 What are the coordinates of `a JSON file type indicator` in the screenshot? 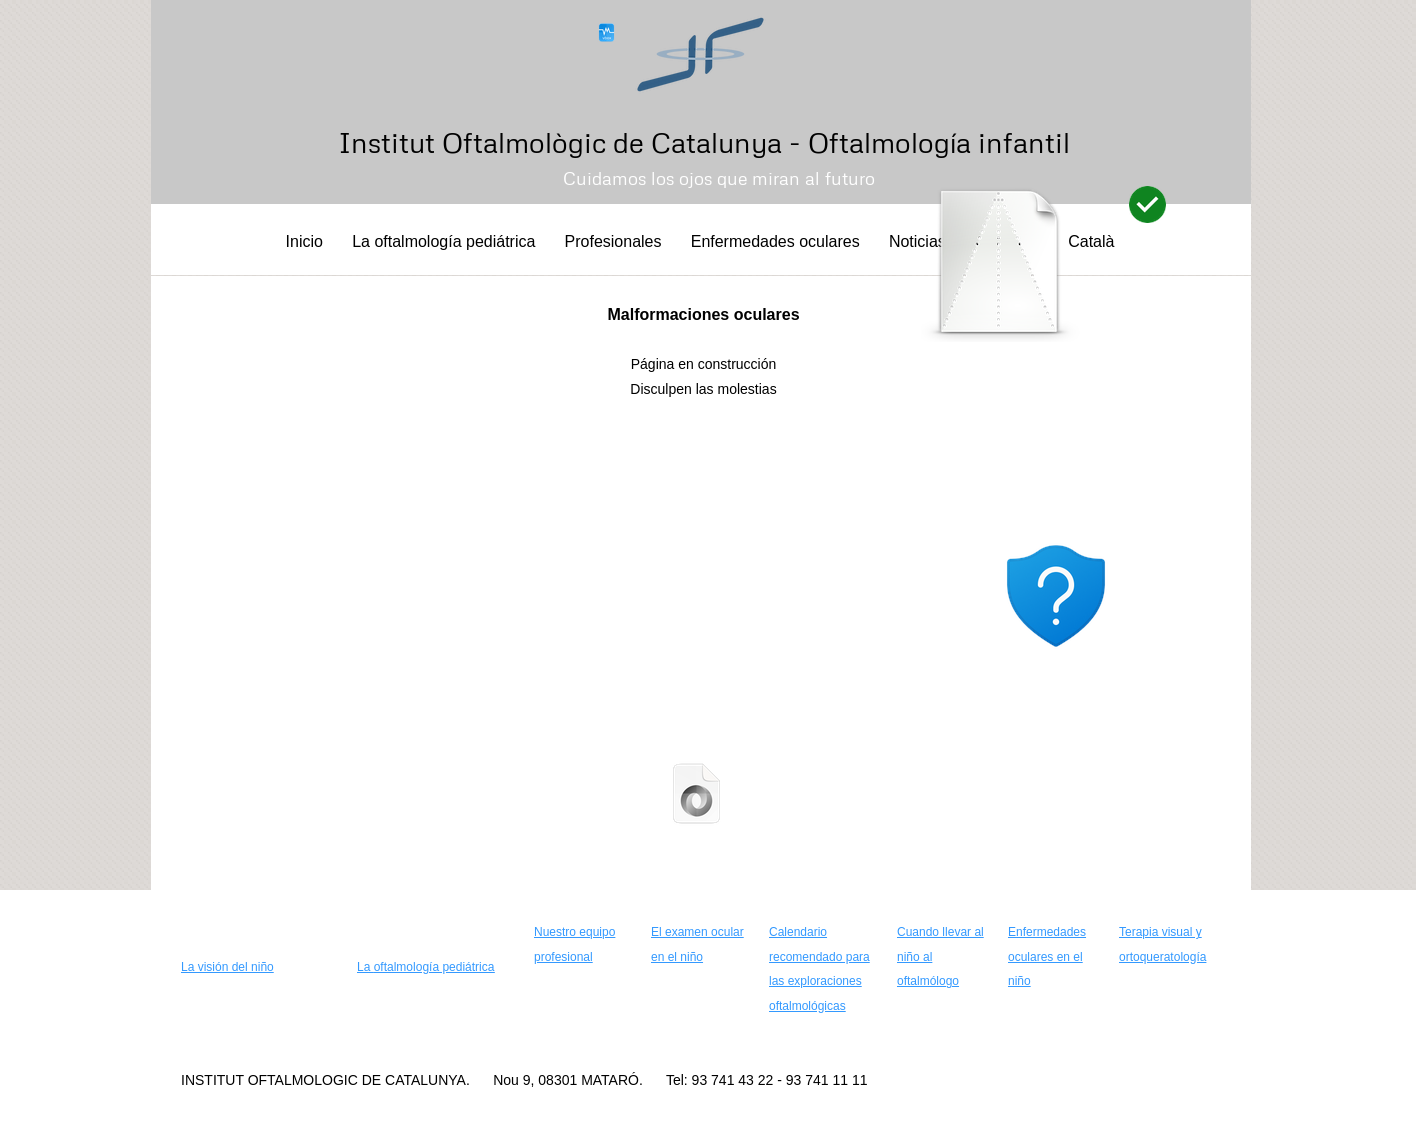 It's located at (696, 793).